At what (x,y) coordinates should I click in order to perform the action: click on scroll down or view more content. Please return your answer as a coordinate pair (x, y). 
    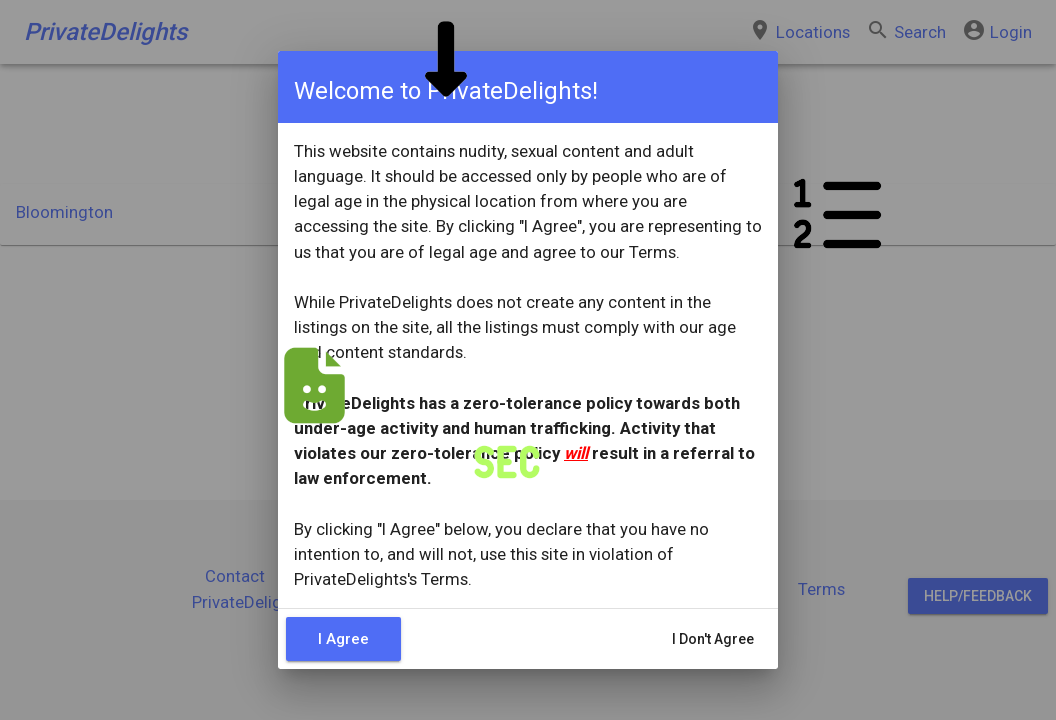
    Looking at the image, I should click on (446, 59).